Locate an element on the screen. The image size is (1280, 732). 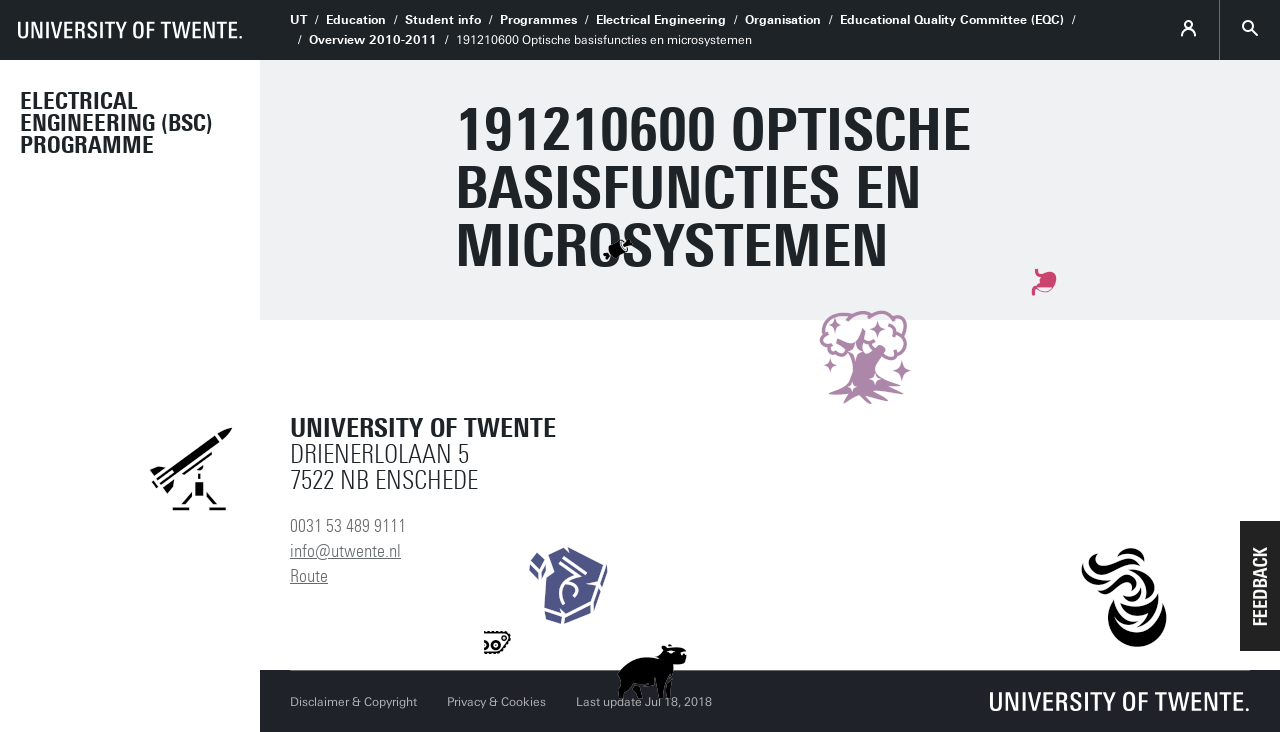
select tank or tracked vehicle in a game is located at coordinates (497, 642).